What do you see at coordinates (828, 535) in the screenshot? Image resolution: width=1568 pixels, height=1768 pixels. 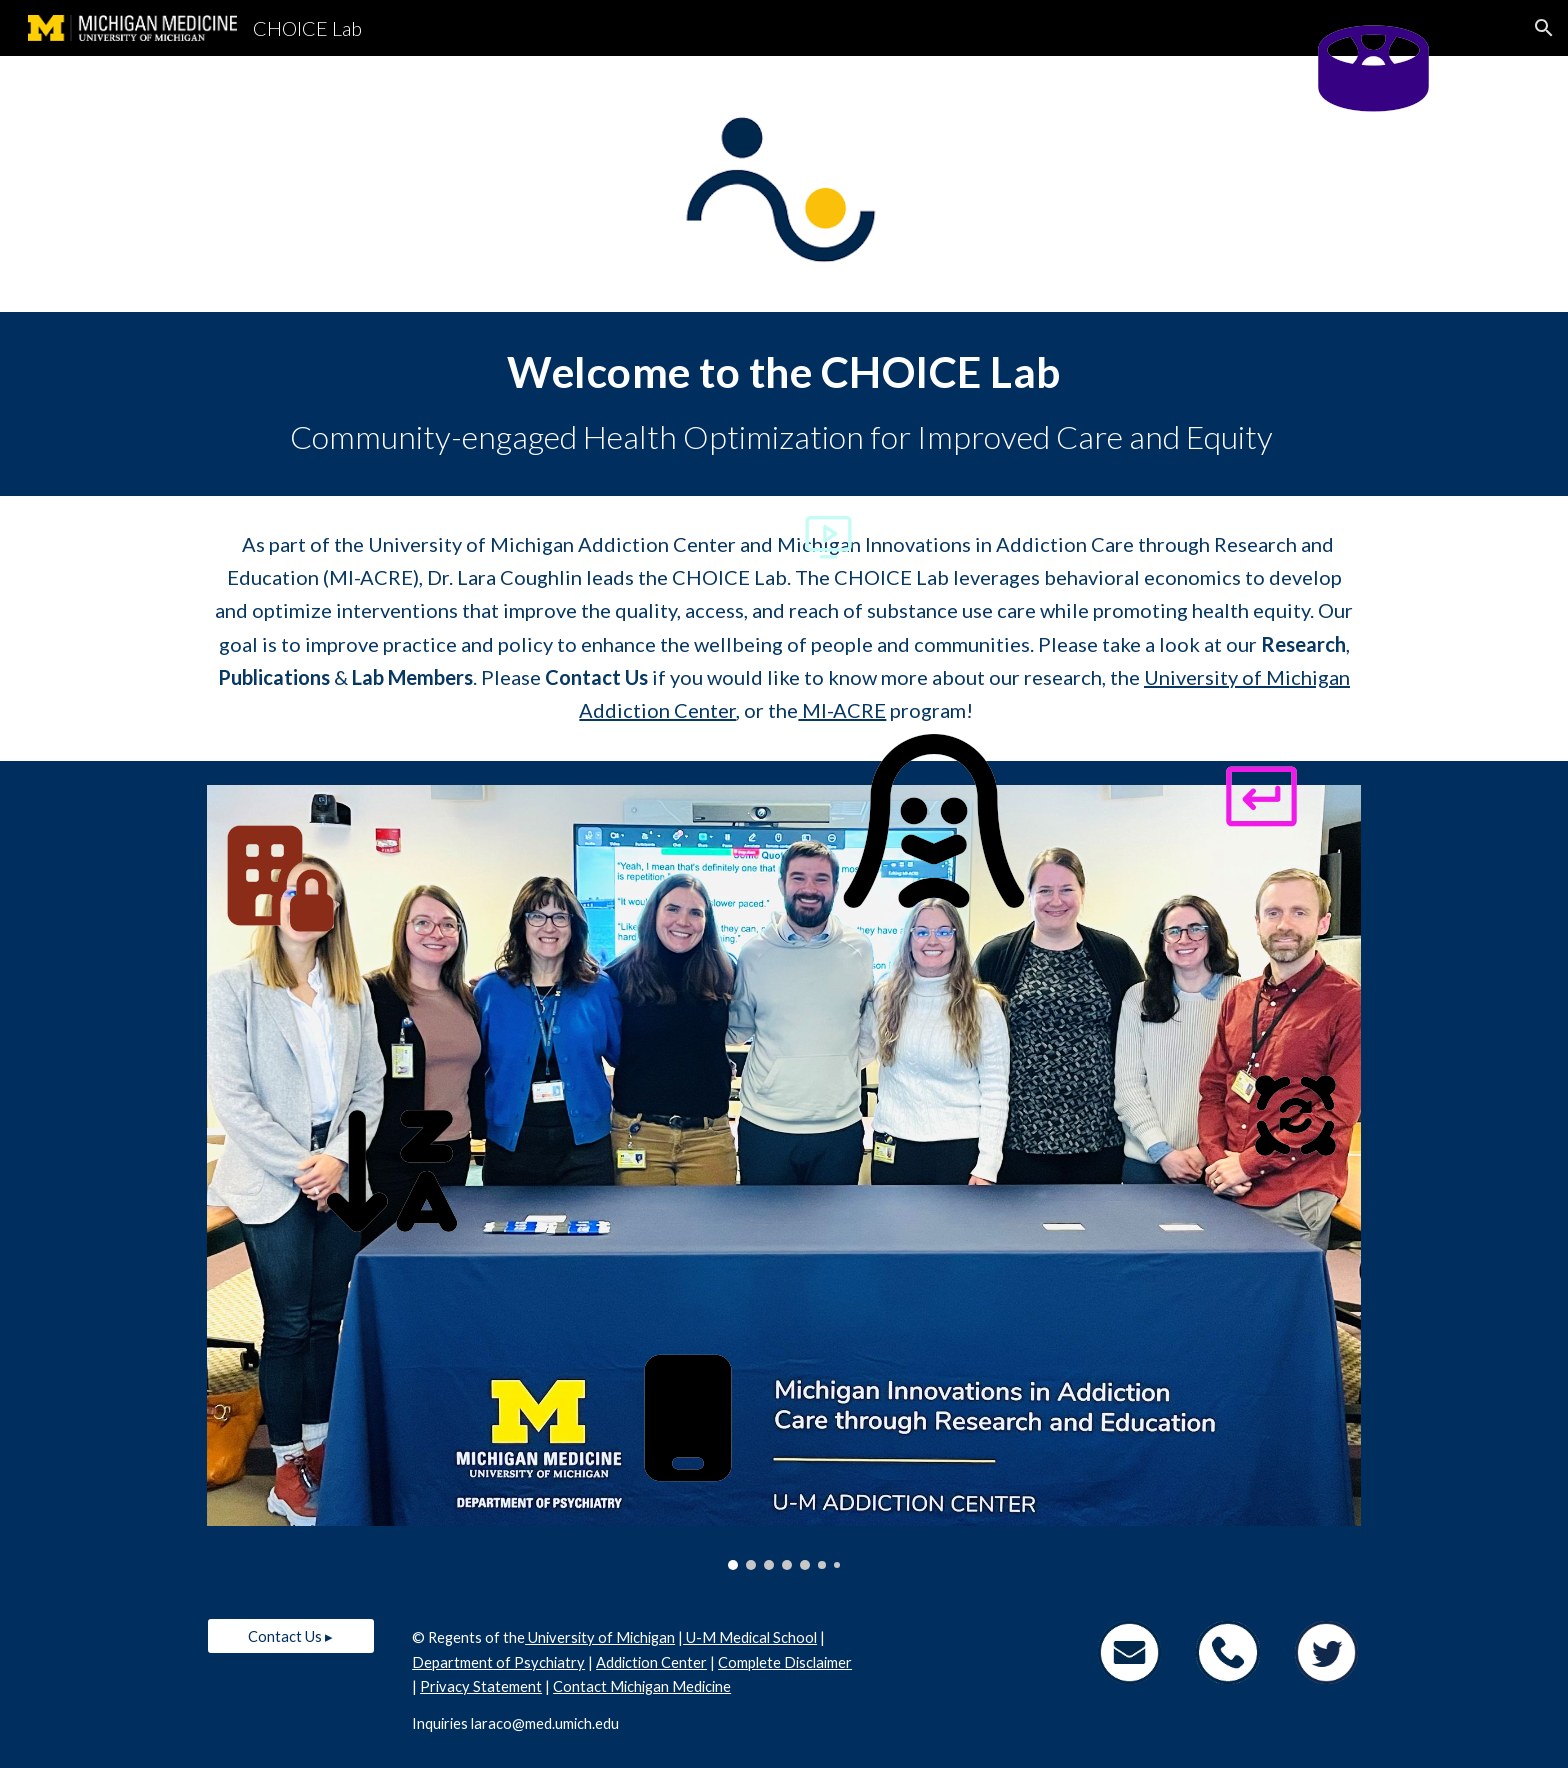 I see `play video on desktop monitor` at bounding box center [828, 535].